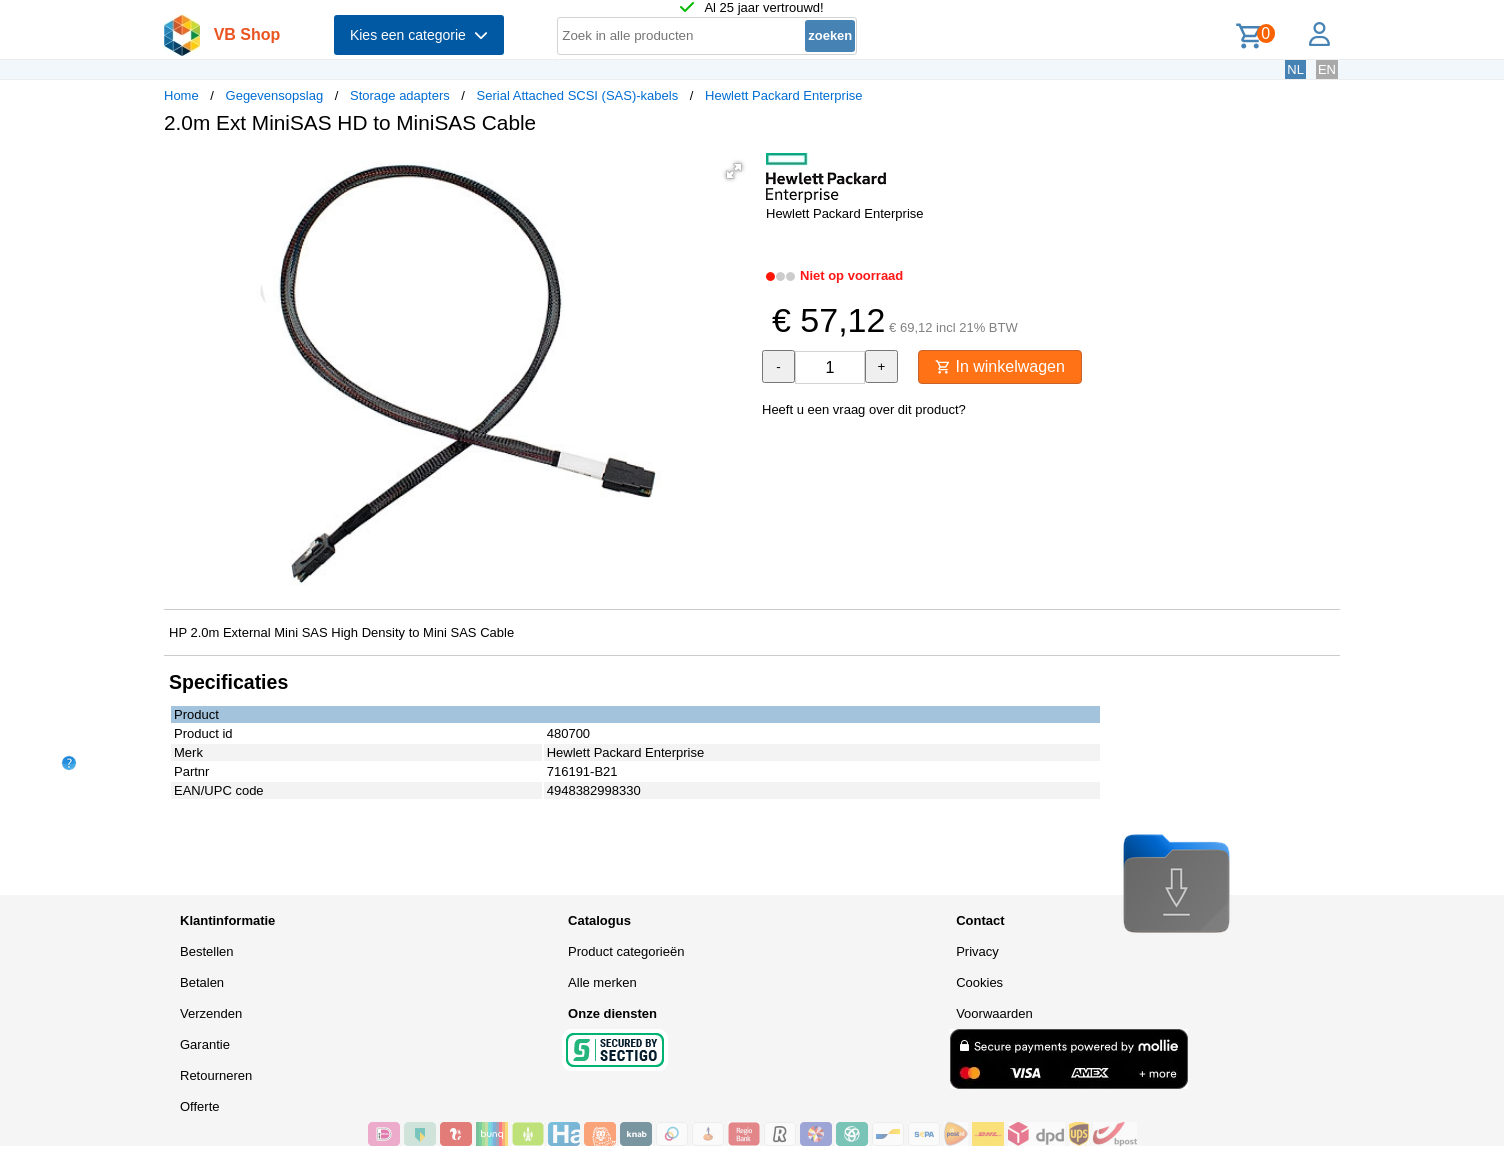 The height and width of the screenshot is (1161, 1504). Describe the element at coordinates (1176, 883) in the screenshot. I see `open downloads folder` at that location.